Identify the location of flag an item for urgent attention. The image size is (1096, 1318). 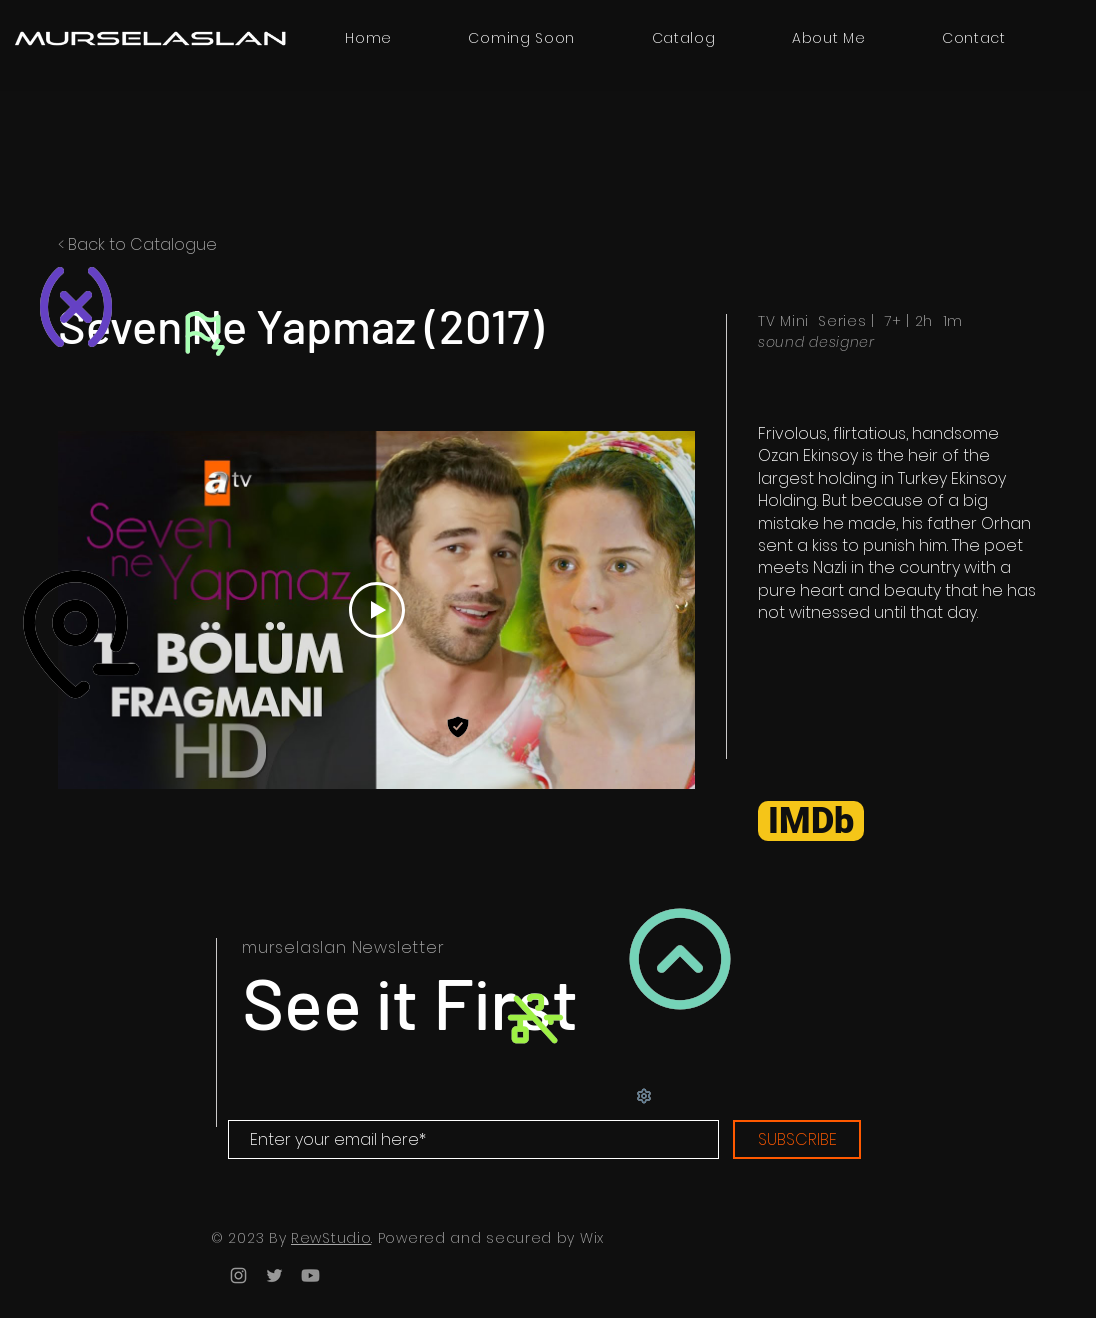
(203, 332).